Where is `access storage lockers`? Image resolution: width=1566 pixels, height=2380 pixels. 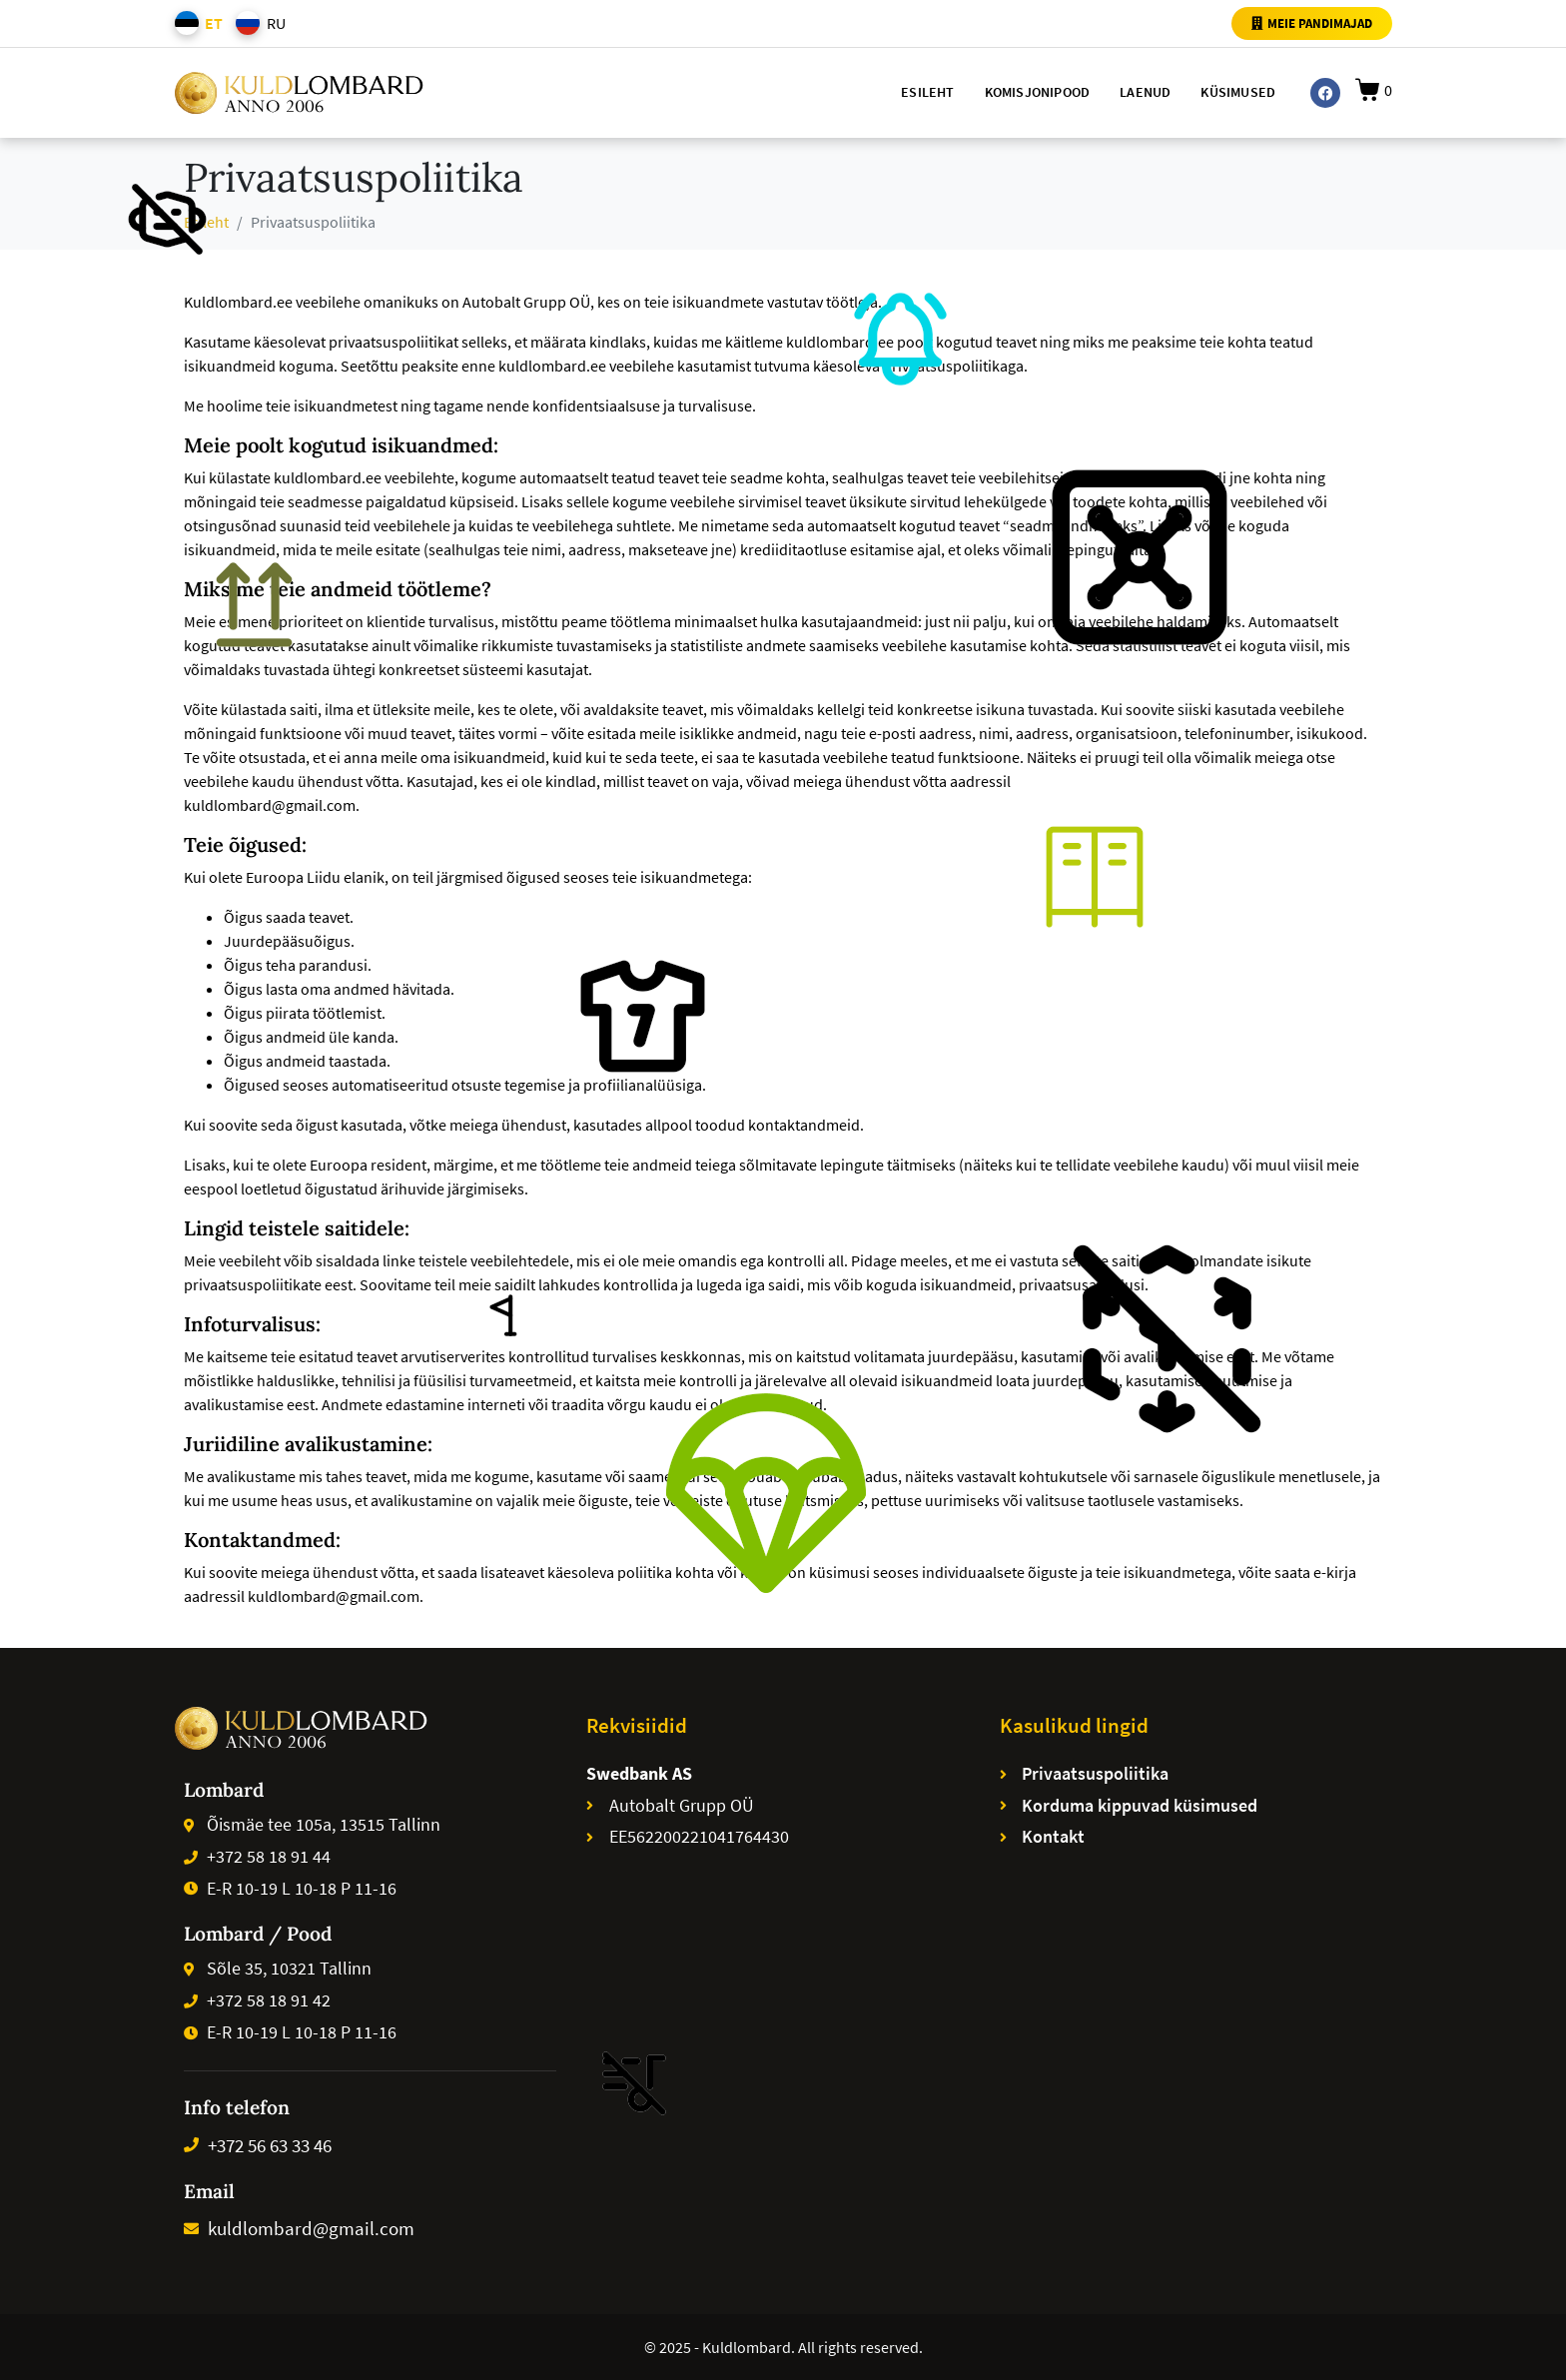 access storage lockers is located at coordinates (1095, 875).